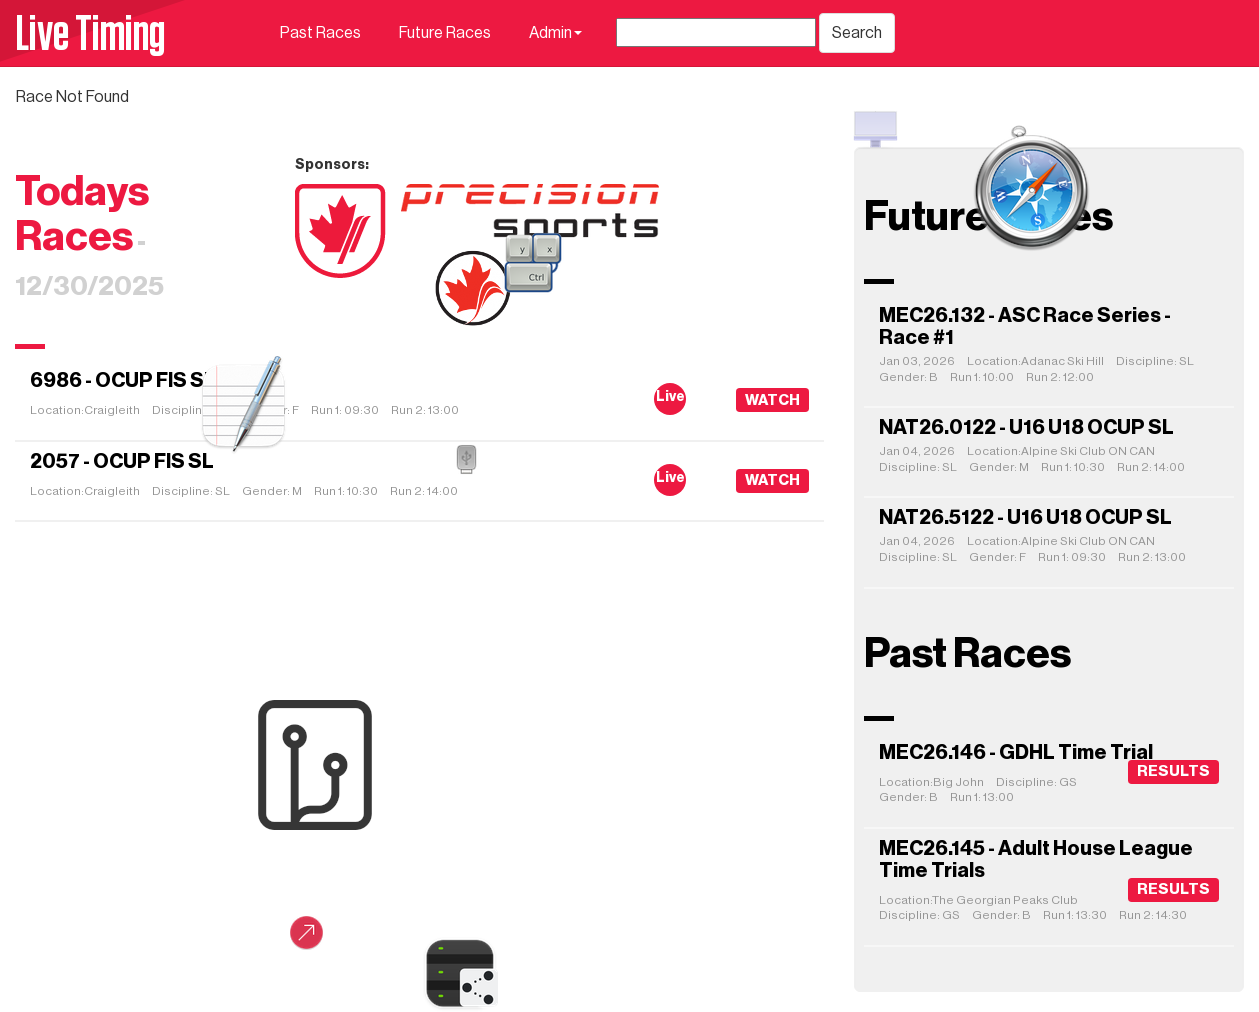 The image size is (1259, 1012). What do you see at coordinates (460, 974) in the screenshot?
I see `configure network server sharing preferences` at bounding box center [460, 974].